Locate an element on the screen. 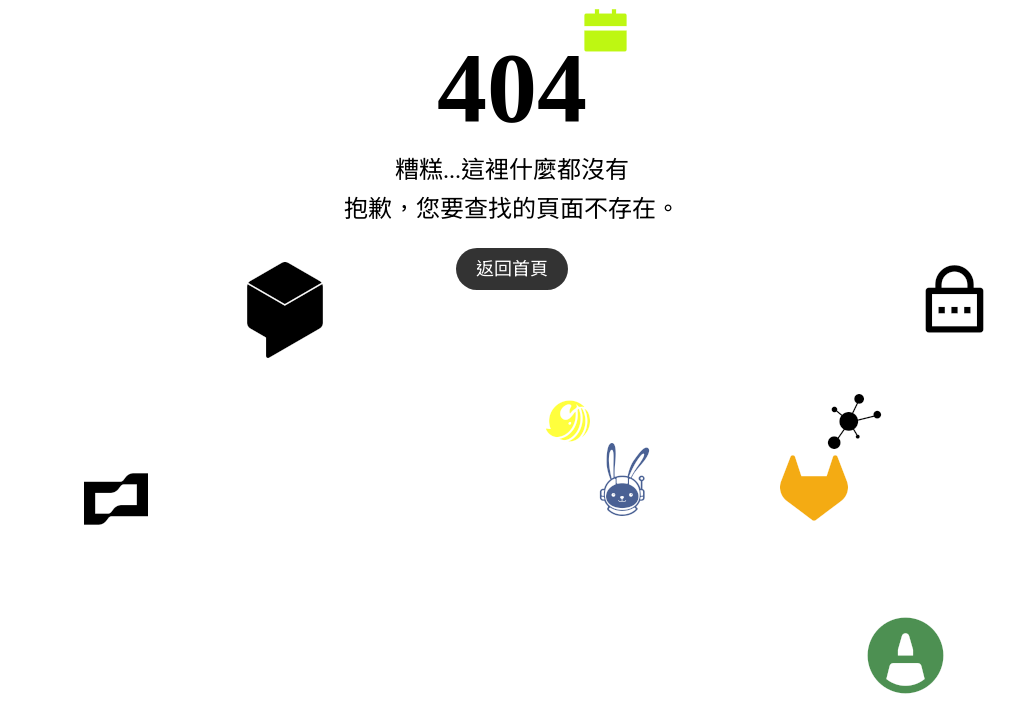 The width and height of the screenshot is (1024, 720). trino distributed SQL query engine logo is located at coordinates (624, 479).